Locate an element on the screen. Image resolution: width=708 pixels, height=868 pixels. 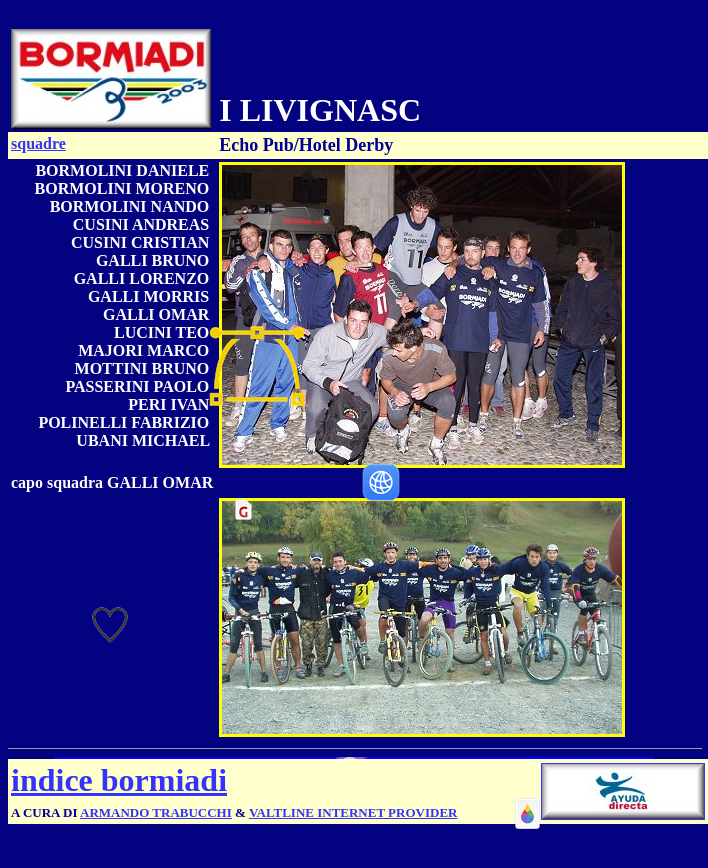
a G-code file for 3D printing or CNC machining is located at coordinates (243, 509).